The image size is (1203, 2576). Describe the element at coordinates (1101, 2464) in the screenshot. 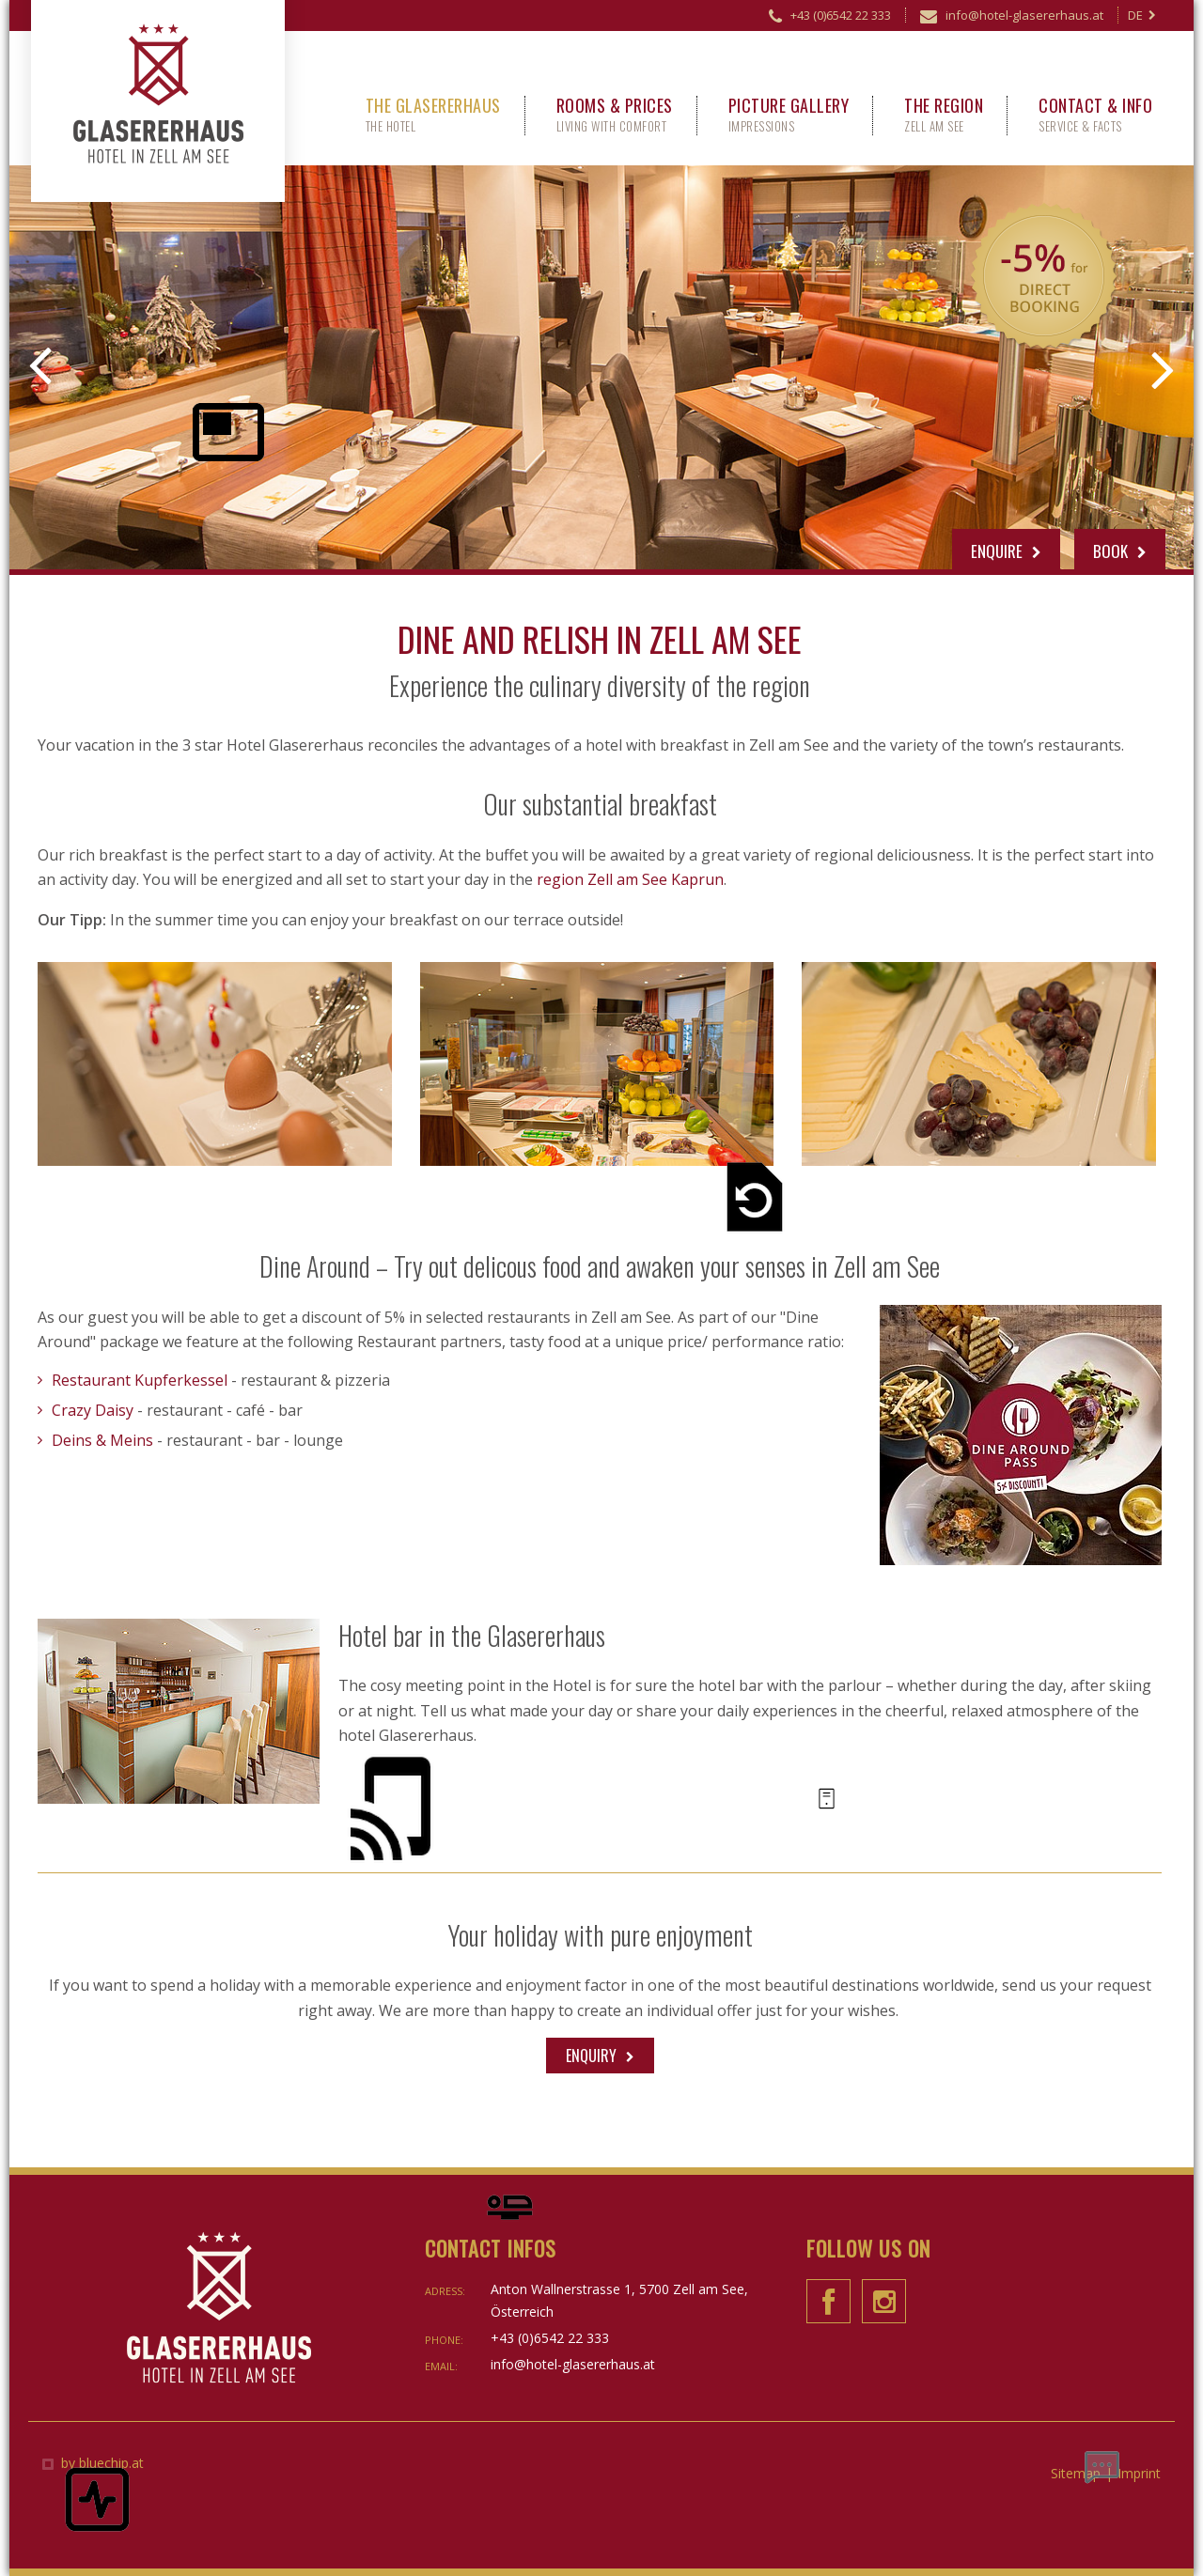

I see `open chat or messaging` at that location.